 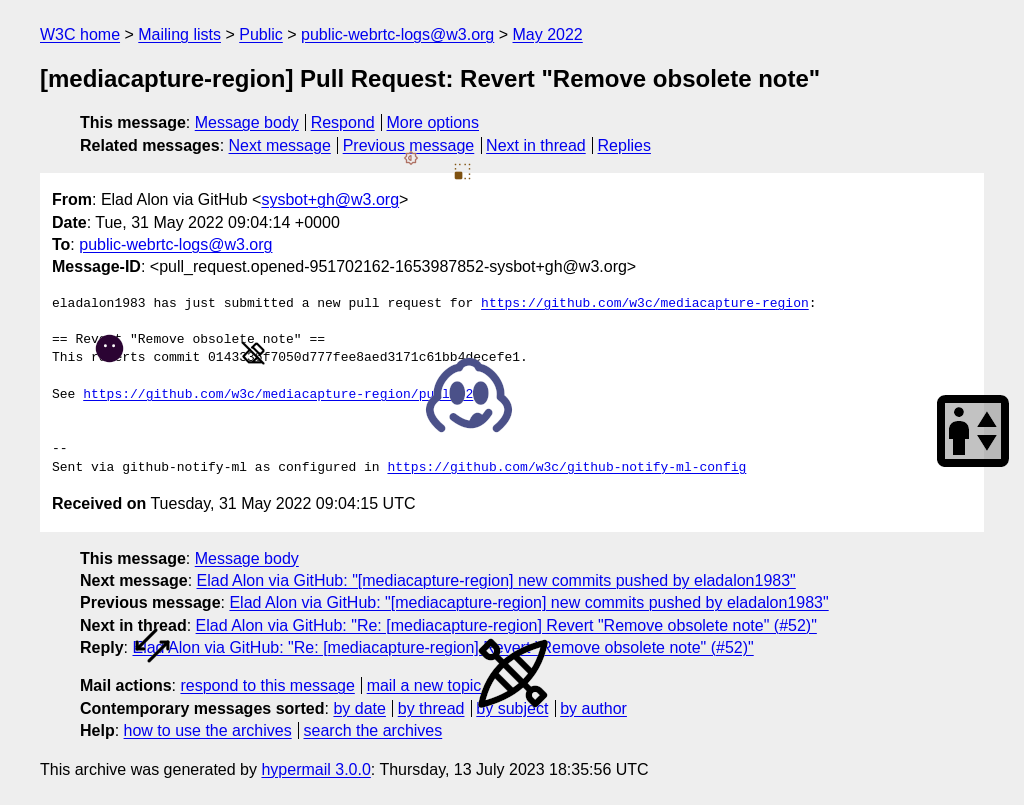 What do you see at coordinates (253, 353) in the screenshot?
I see `eraser tool is disabled` at bounding box center [253, 353].